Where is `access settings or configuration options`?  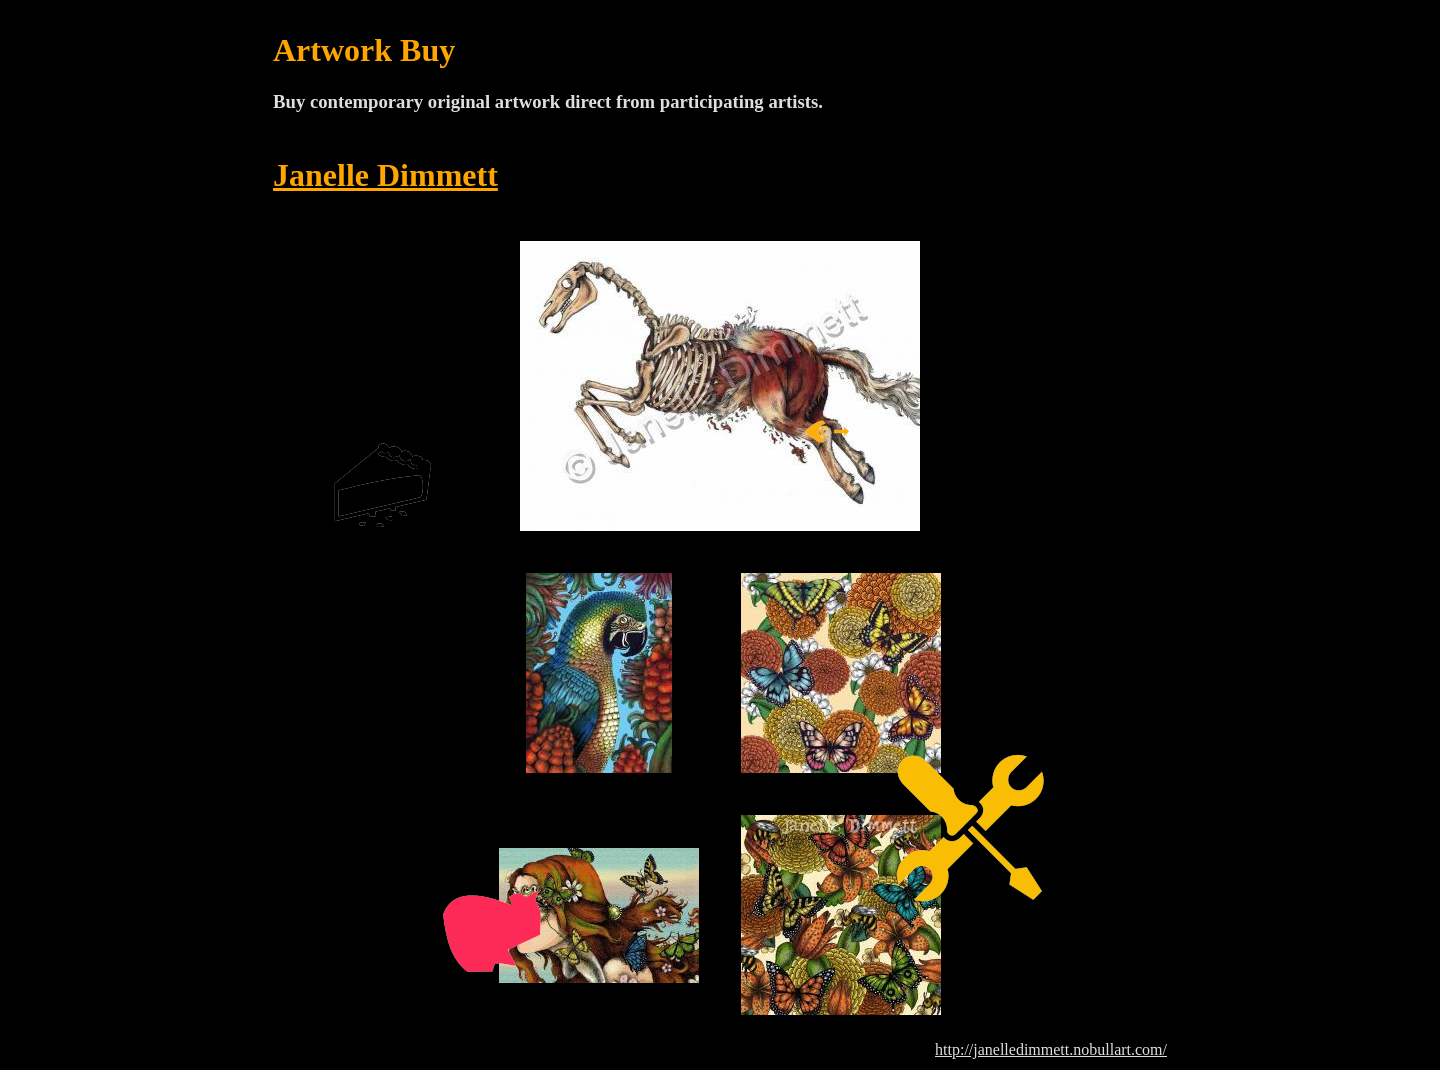
access settings or configuration options is located at coordinates (970, 828).